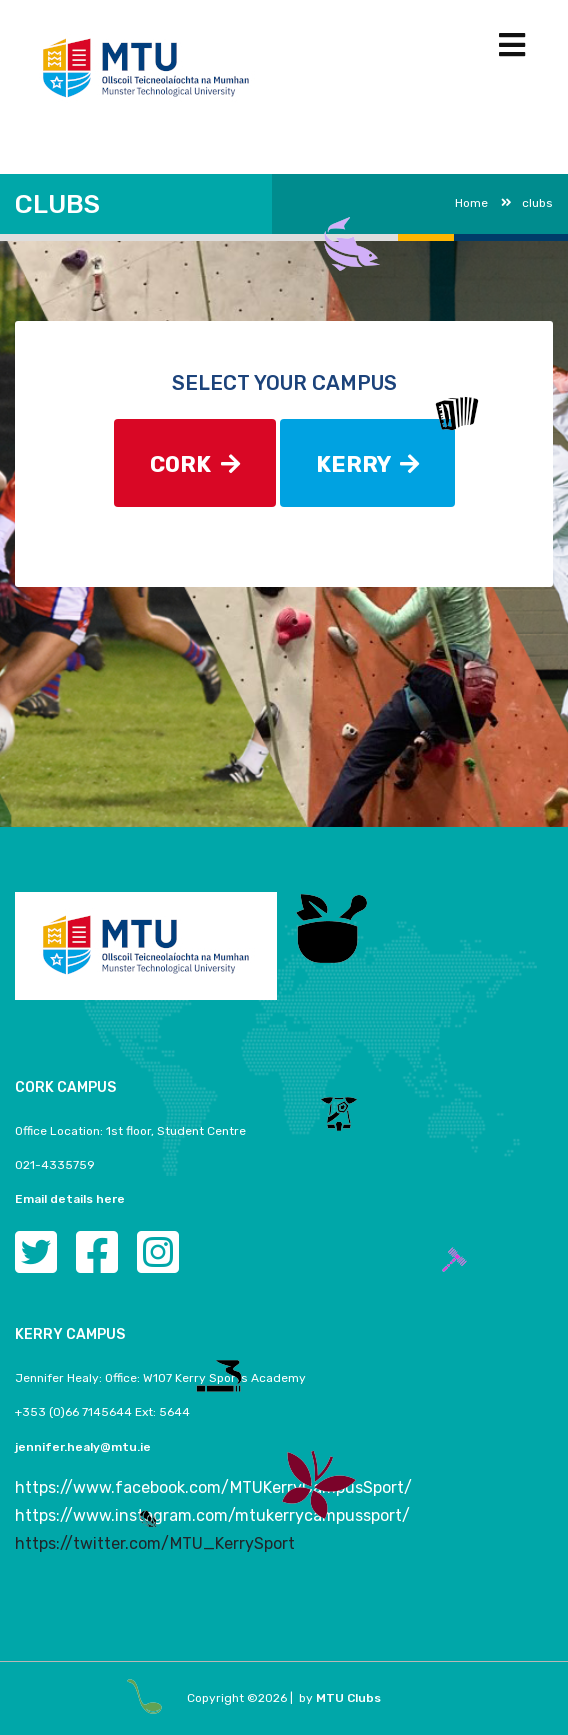 This screenshot has width=568, height=1735. Describe the element at coordinates (219, 1382) in the screenshot. I see `indicates a designated smoking area` at that location.